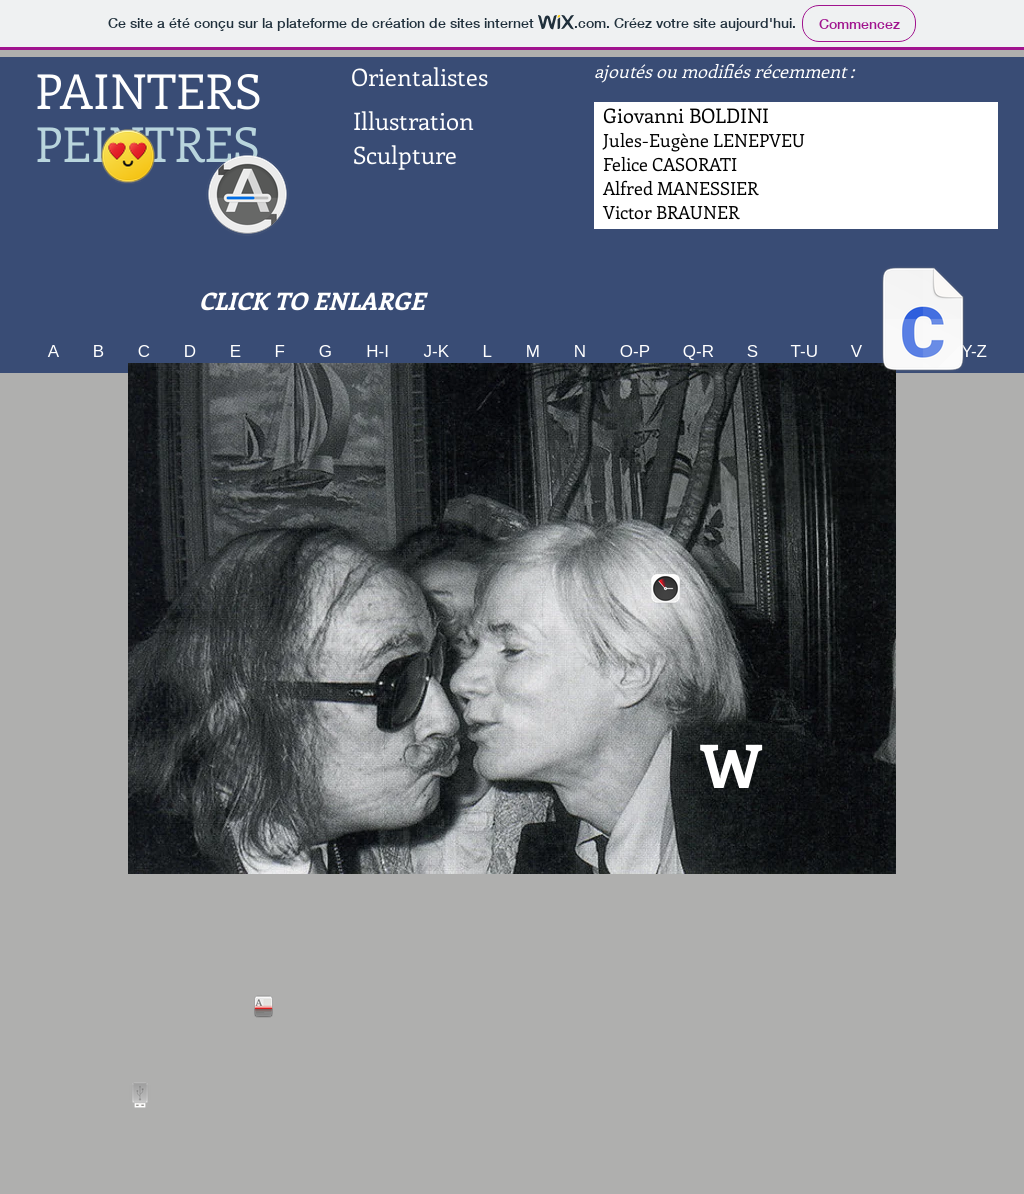 This screenshot has width=1024, height=1194. I want to click on open the software update manager, so click(247, 194).